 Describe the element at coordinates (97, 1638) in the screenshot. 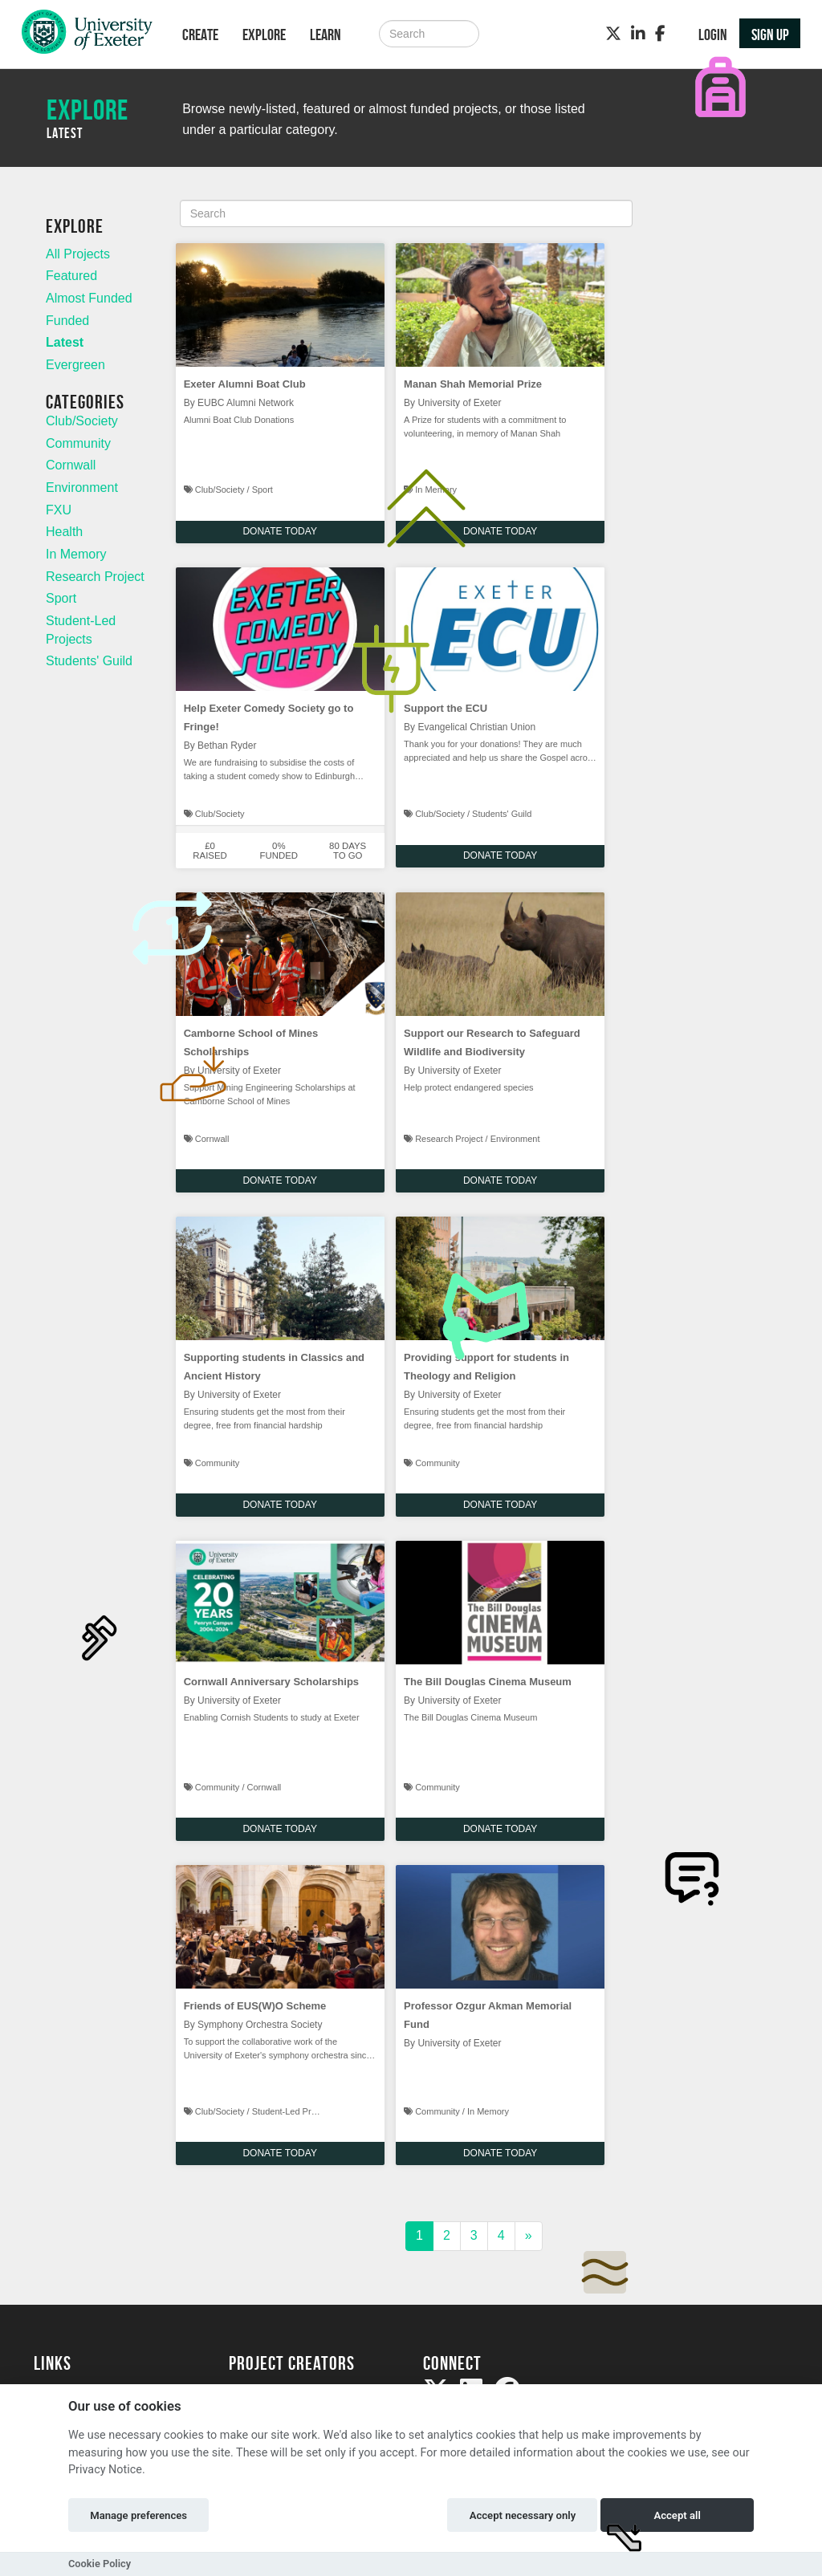

I see `access tools or settings` at that location.